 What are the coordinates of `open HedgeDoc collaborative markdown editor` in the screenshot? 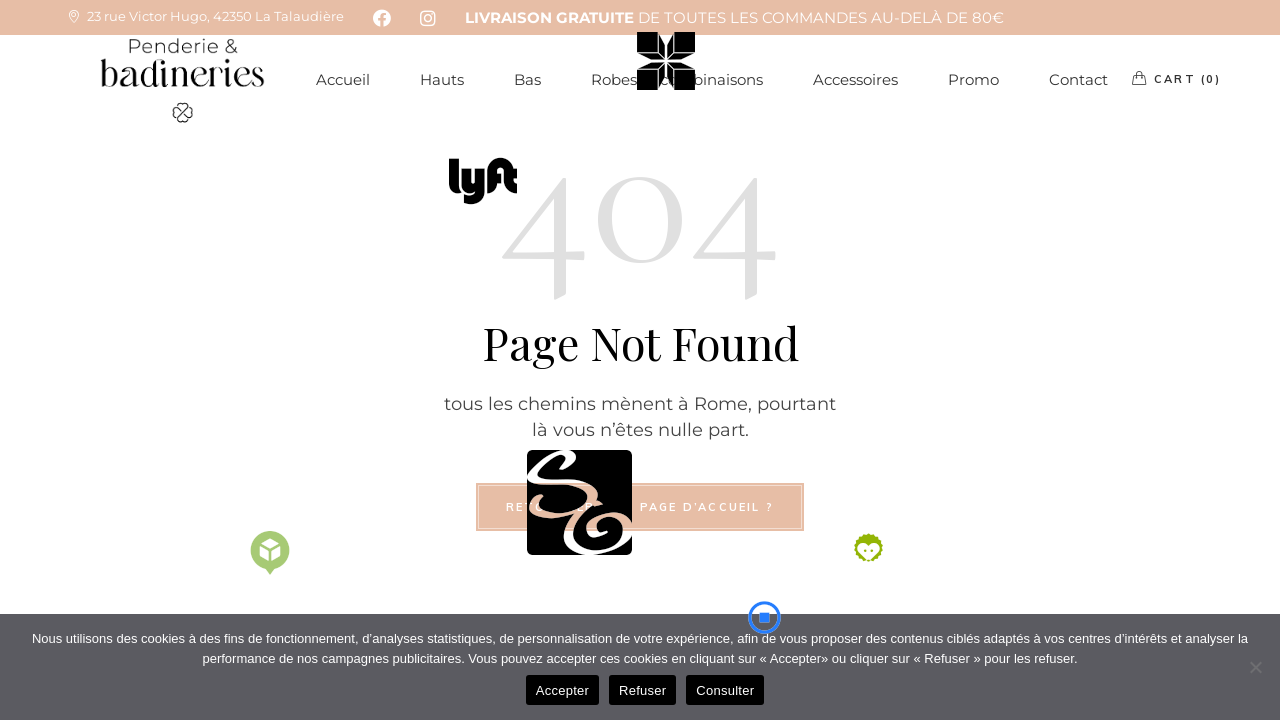 It's located at (868, 547).